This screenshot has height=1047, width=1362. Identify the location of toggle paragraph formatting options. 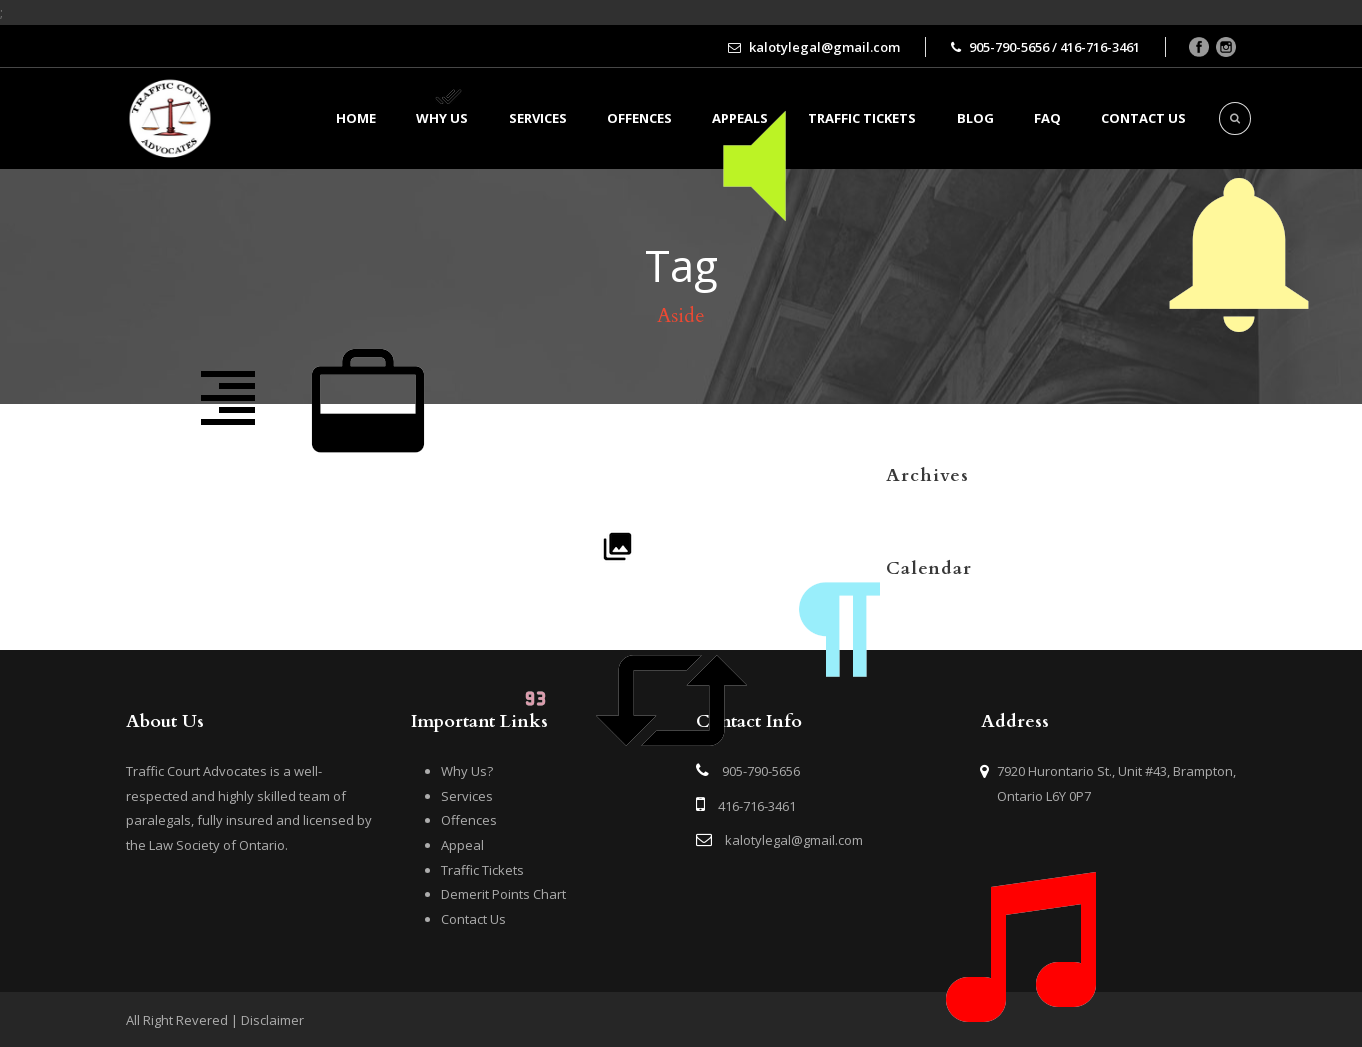
(839, 629).